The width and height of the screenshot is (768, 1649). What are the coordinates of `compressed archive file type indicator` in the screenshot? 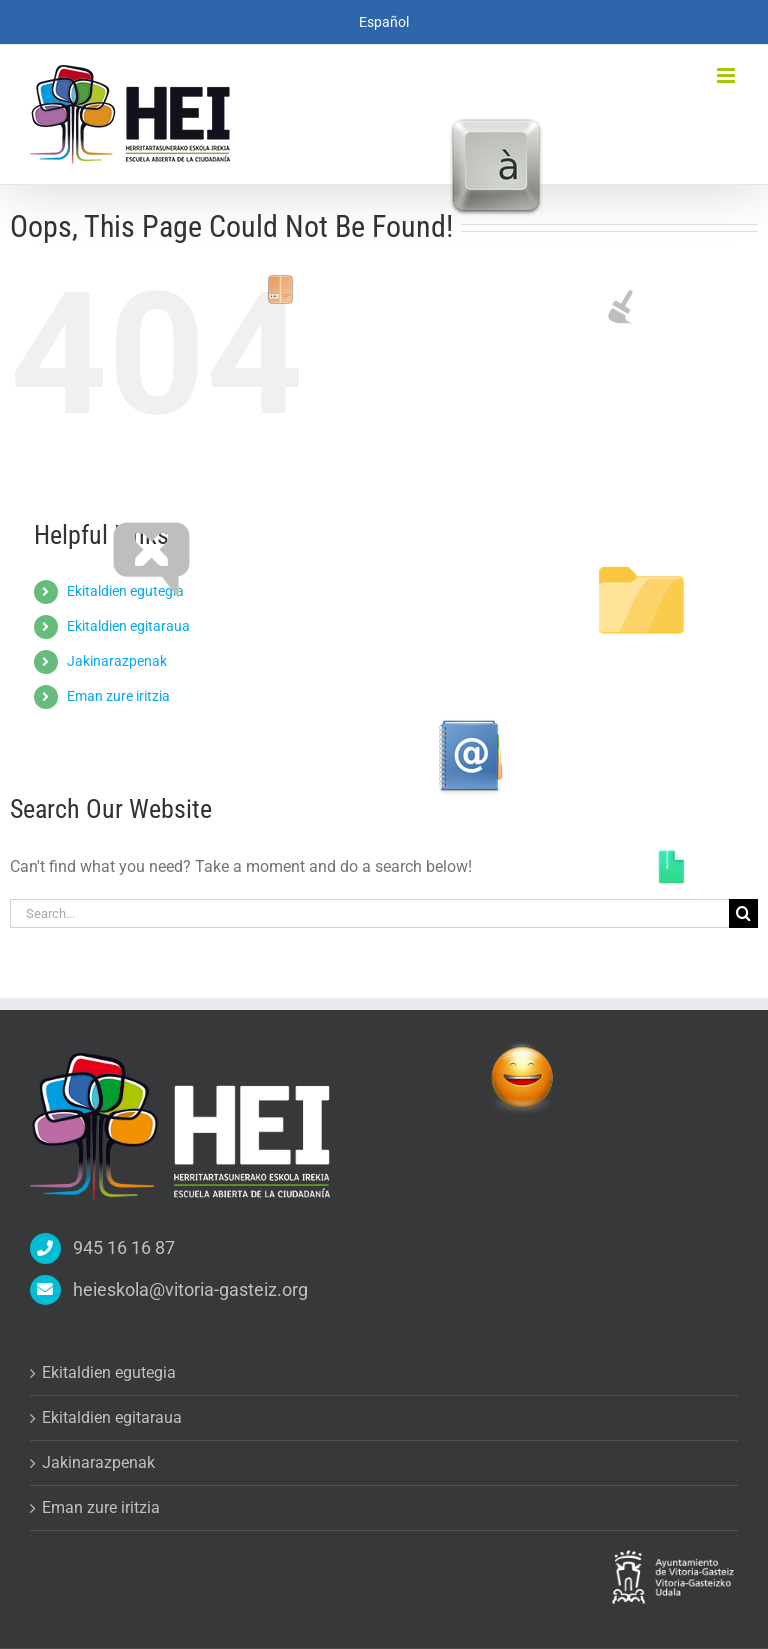 It's located at (280, 289).